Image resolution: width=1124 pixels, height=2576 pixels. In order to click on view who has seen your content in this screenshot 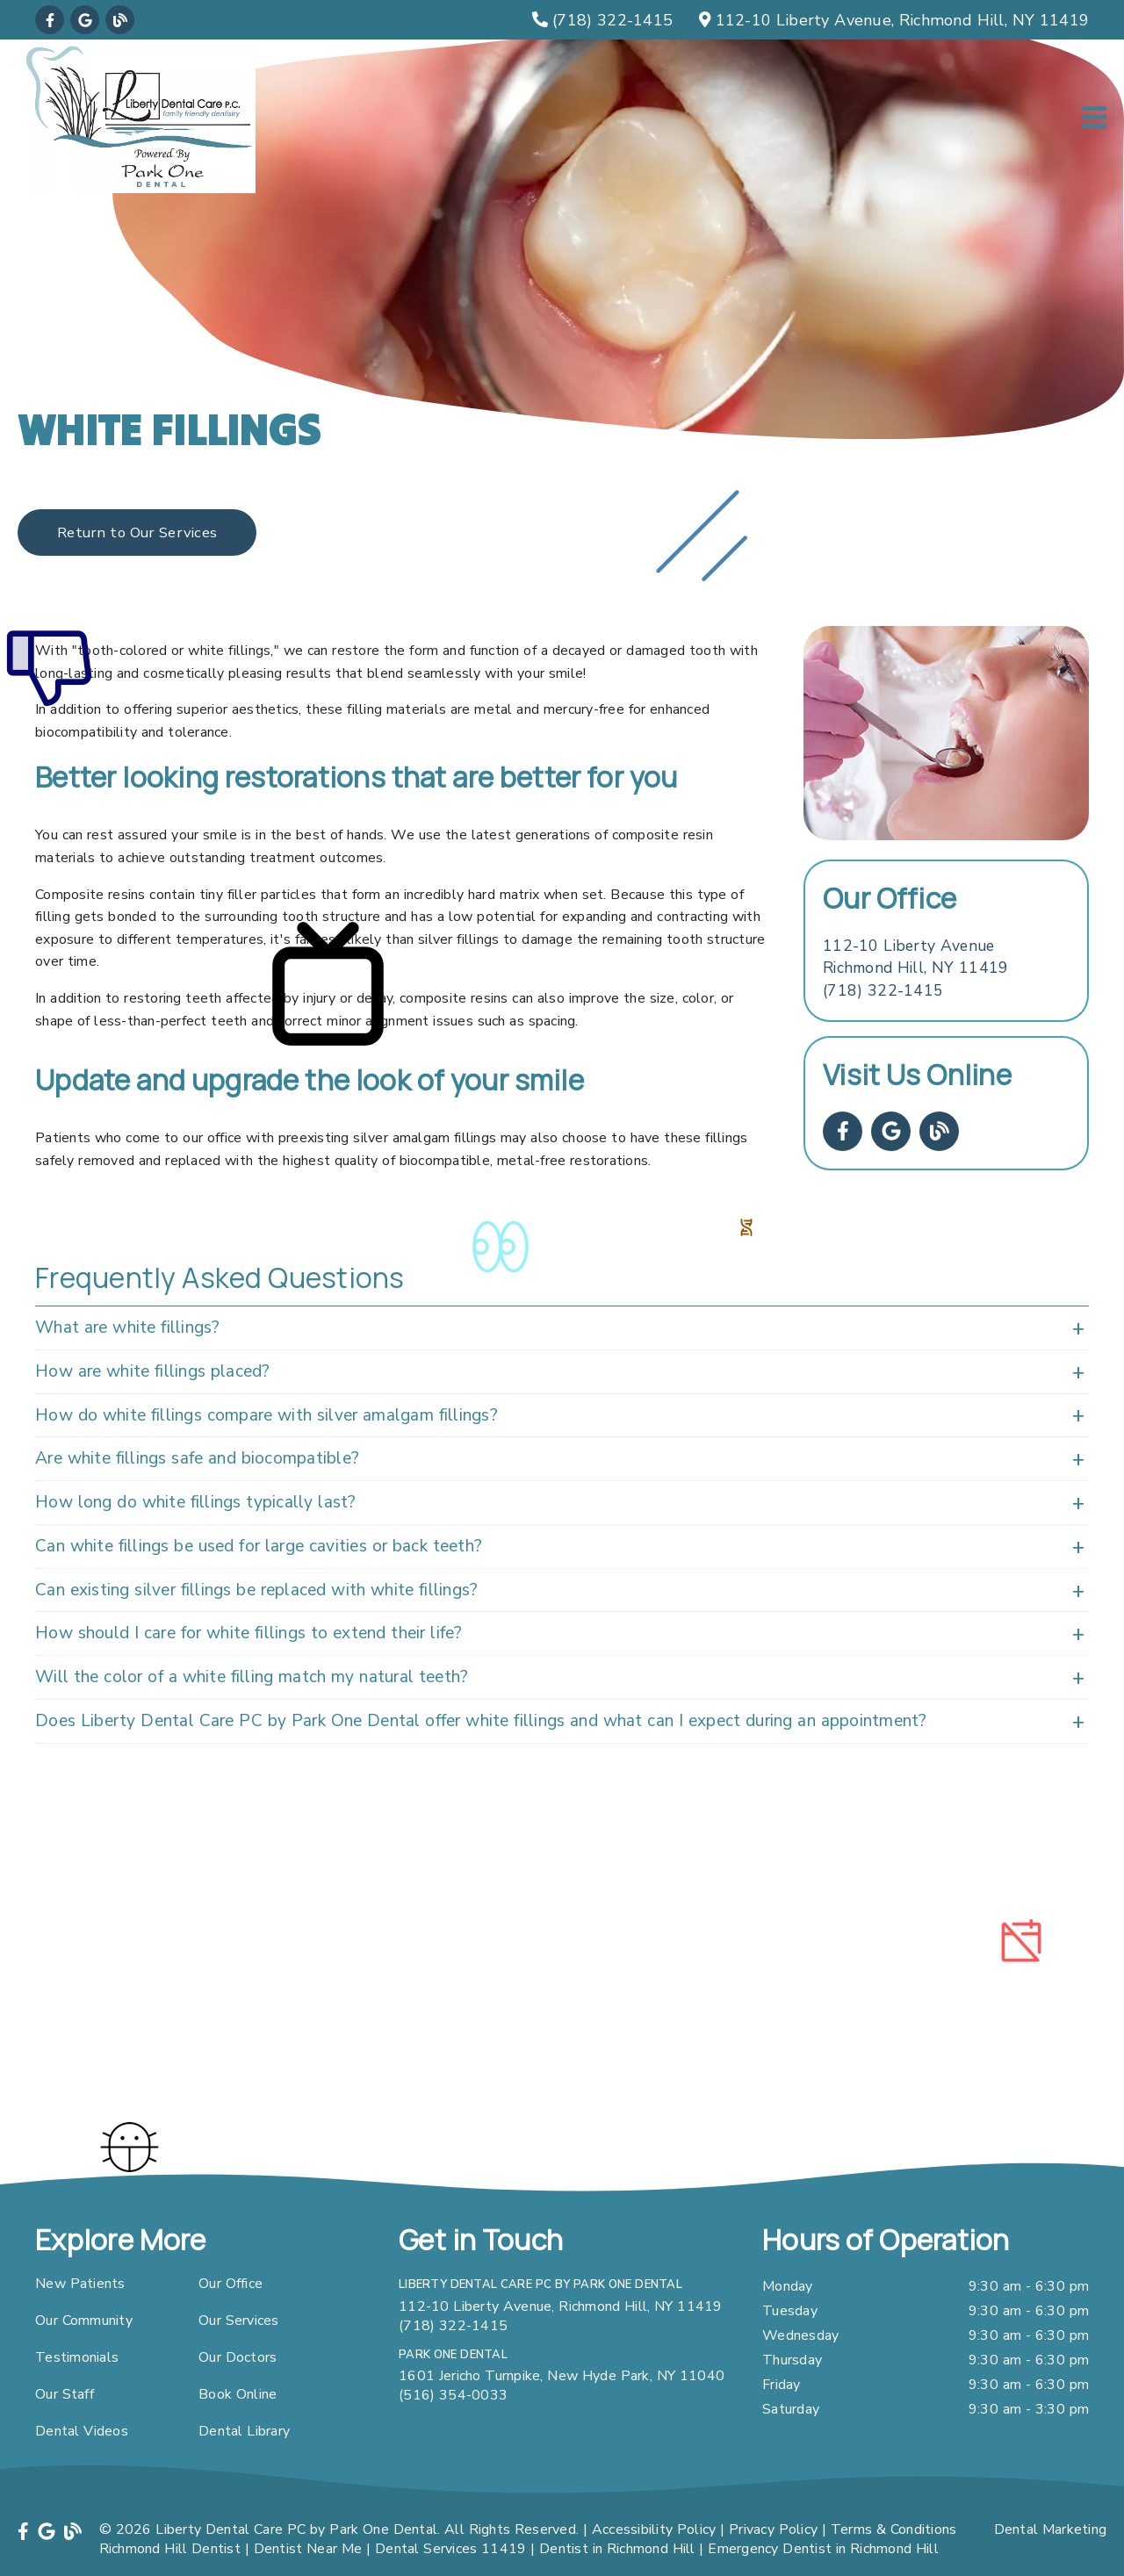, I will do `click(501, 1247)`.